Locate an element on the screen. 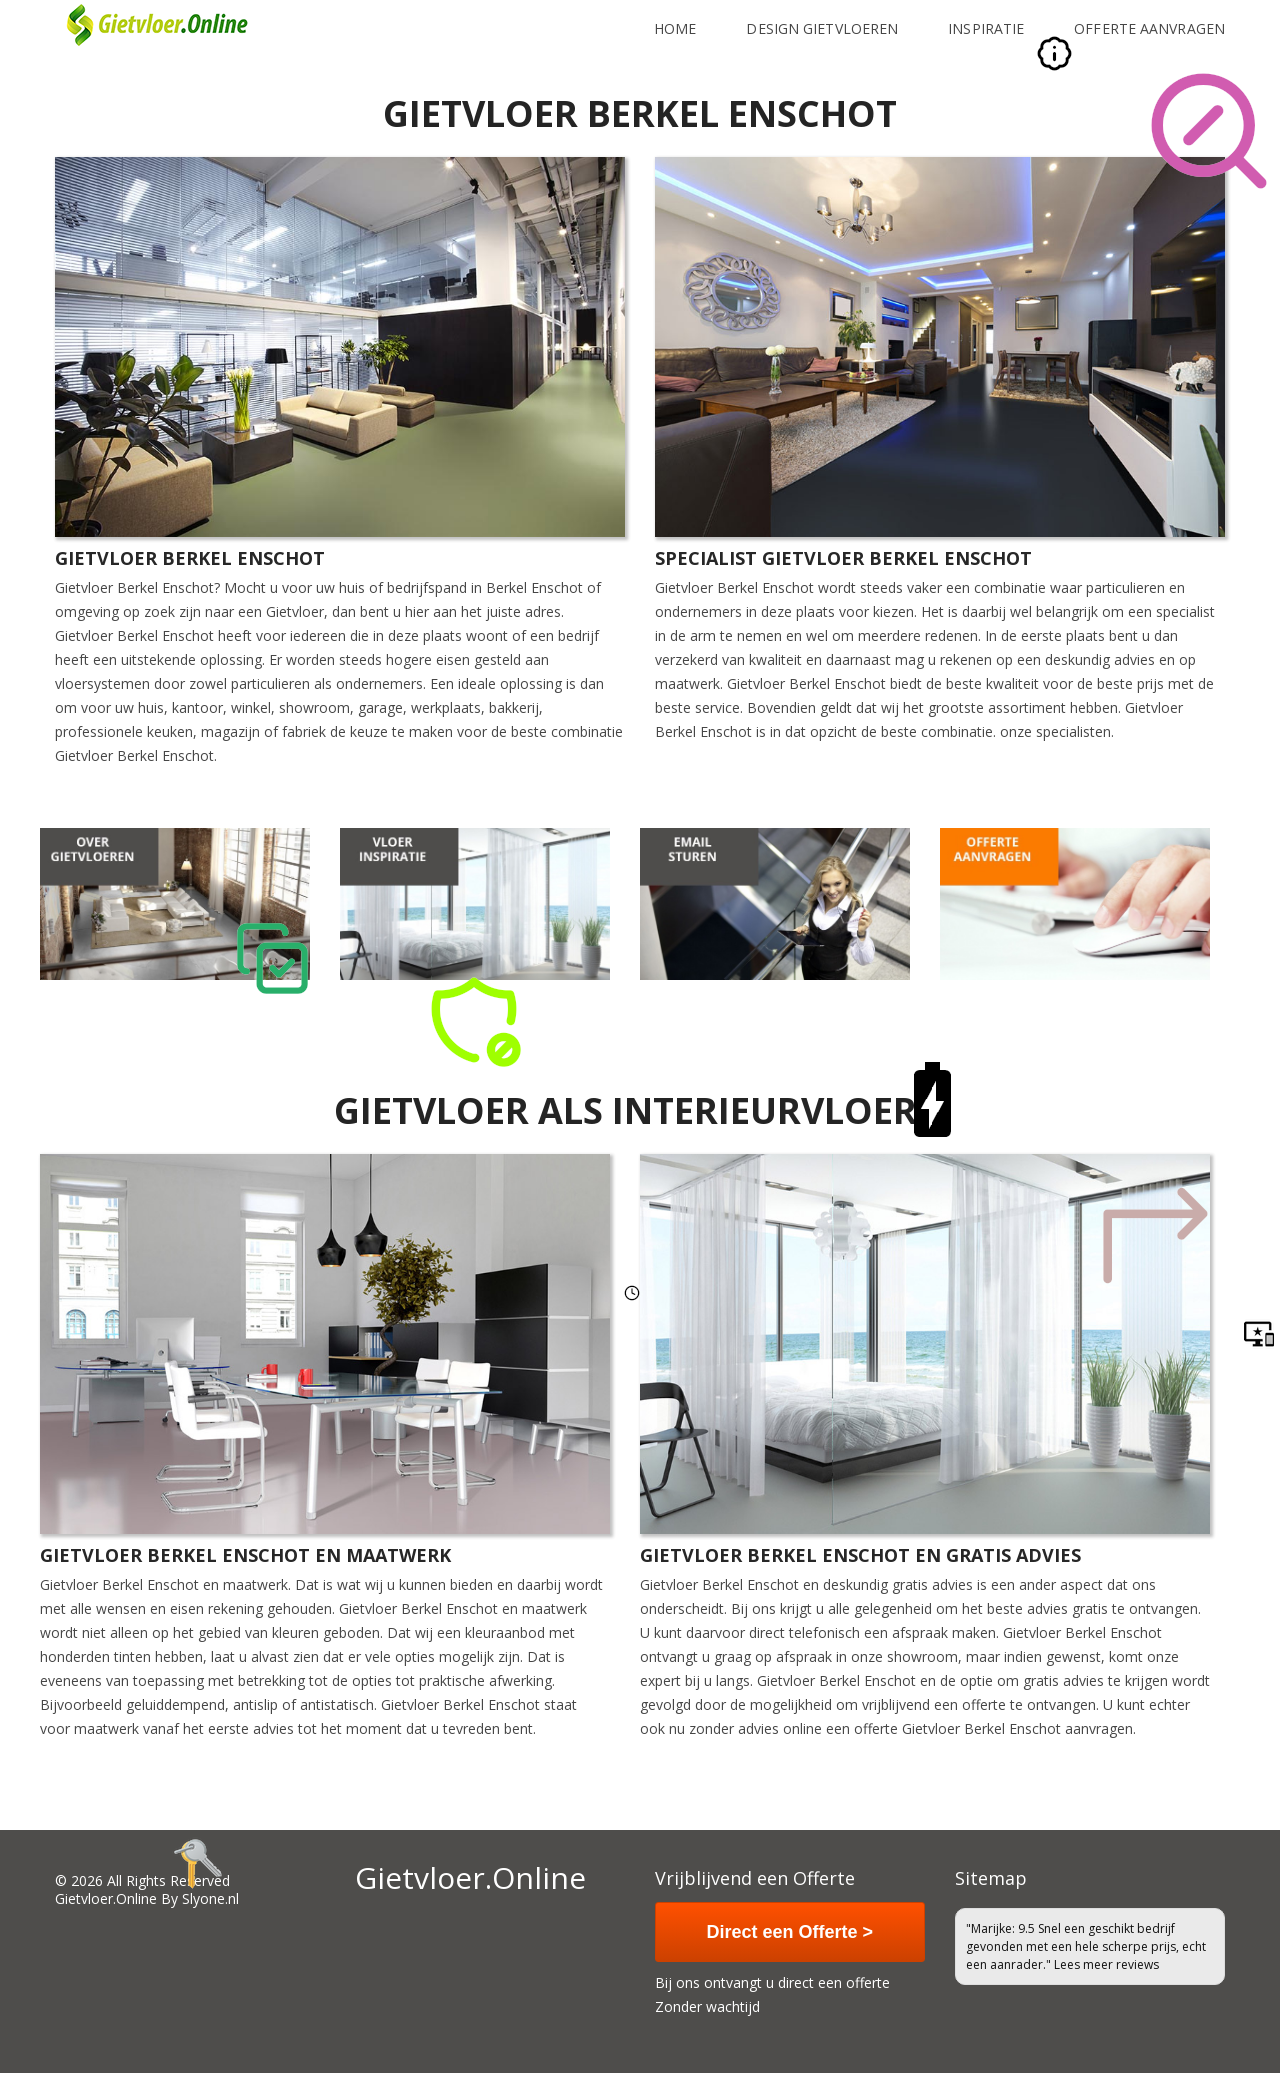 This screenshot has height=2073, width=1280. search is disabled or unavailable is located at coordinates (1209, 131).